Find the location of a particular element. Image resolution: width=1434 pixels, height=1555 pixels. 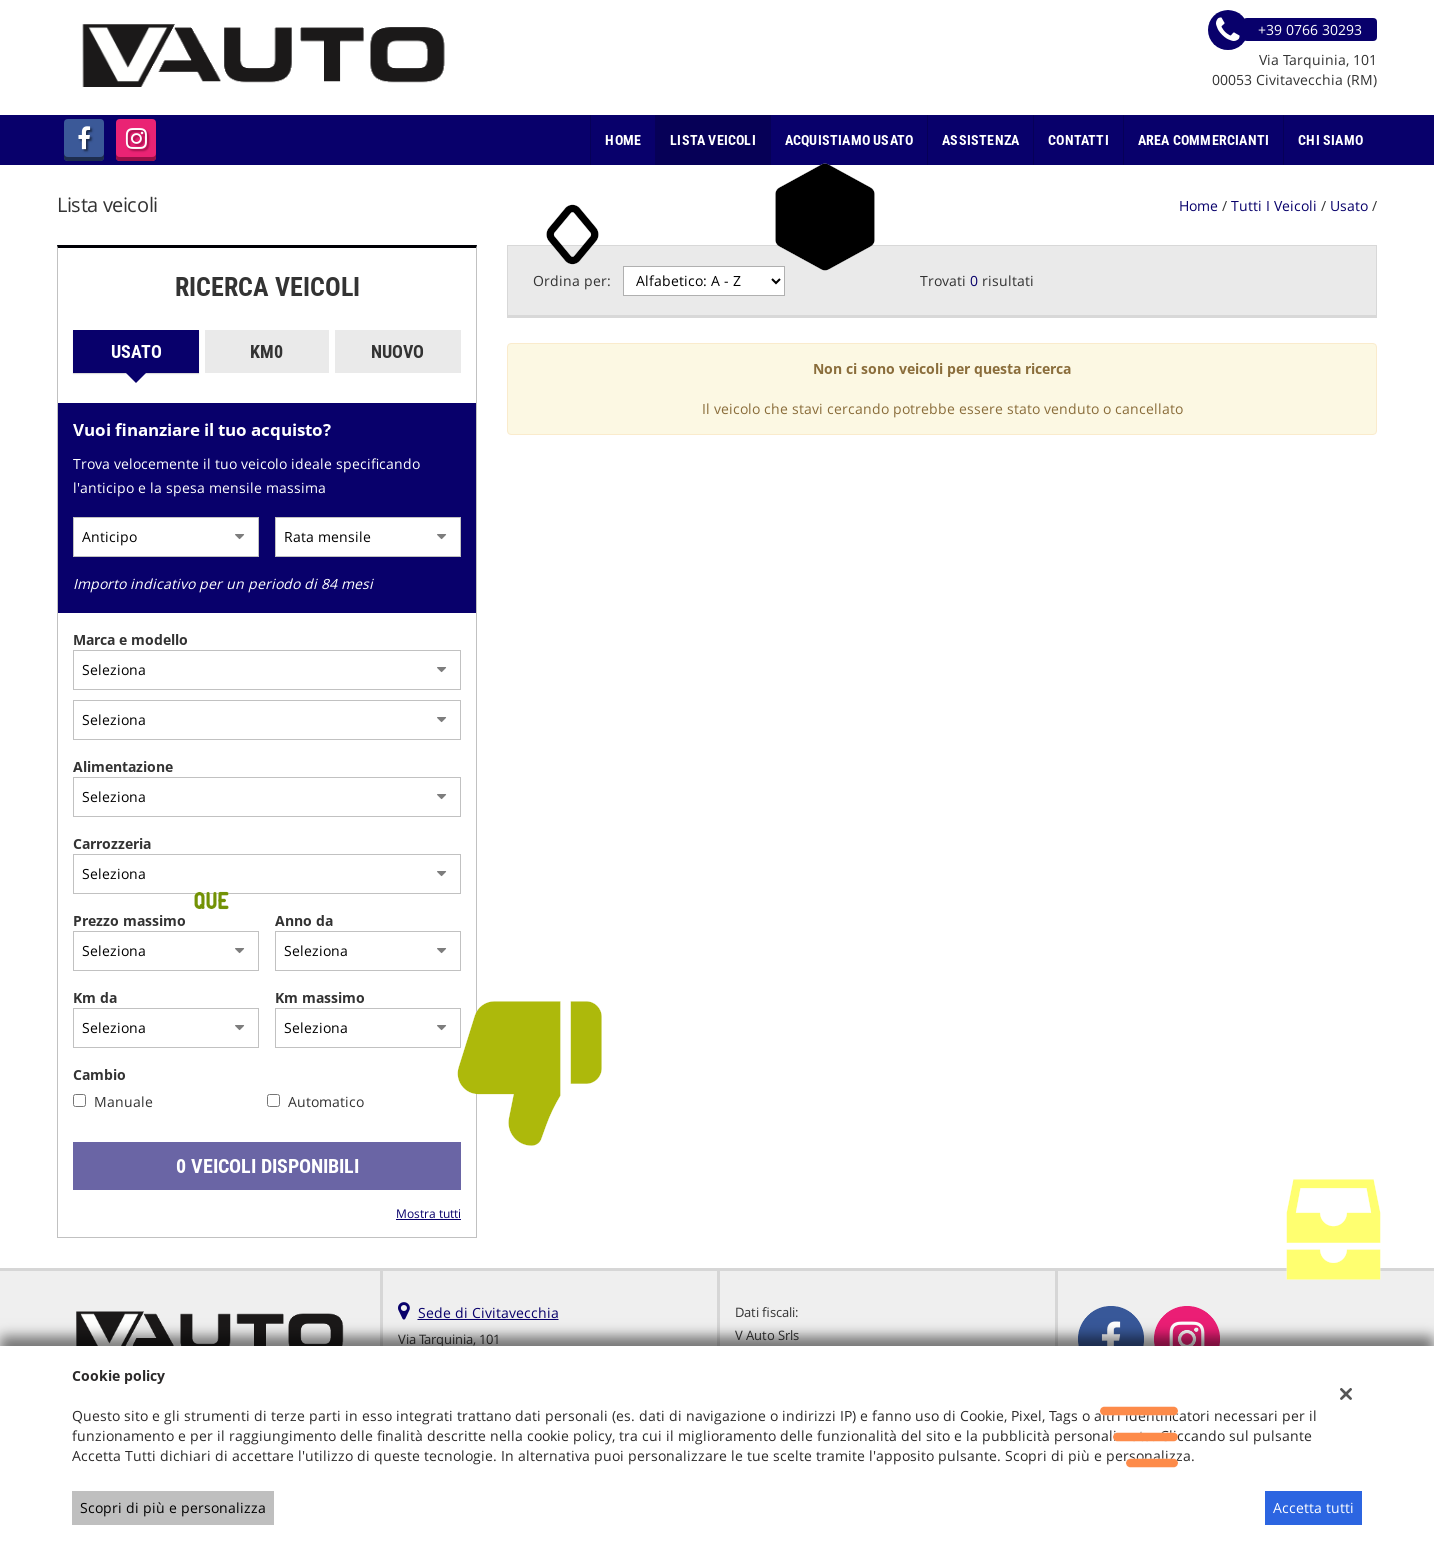

access stacked file trays or inbox folders is located at coordinates (1333, 1229).